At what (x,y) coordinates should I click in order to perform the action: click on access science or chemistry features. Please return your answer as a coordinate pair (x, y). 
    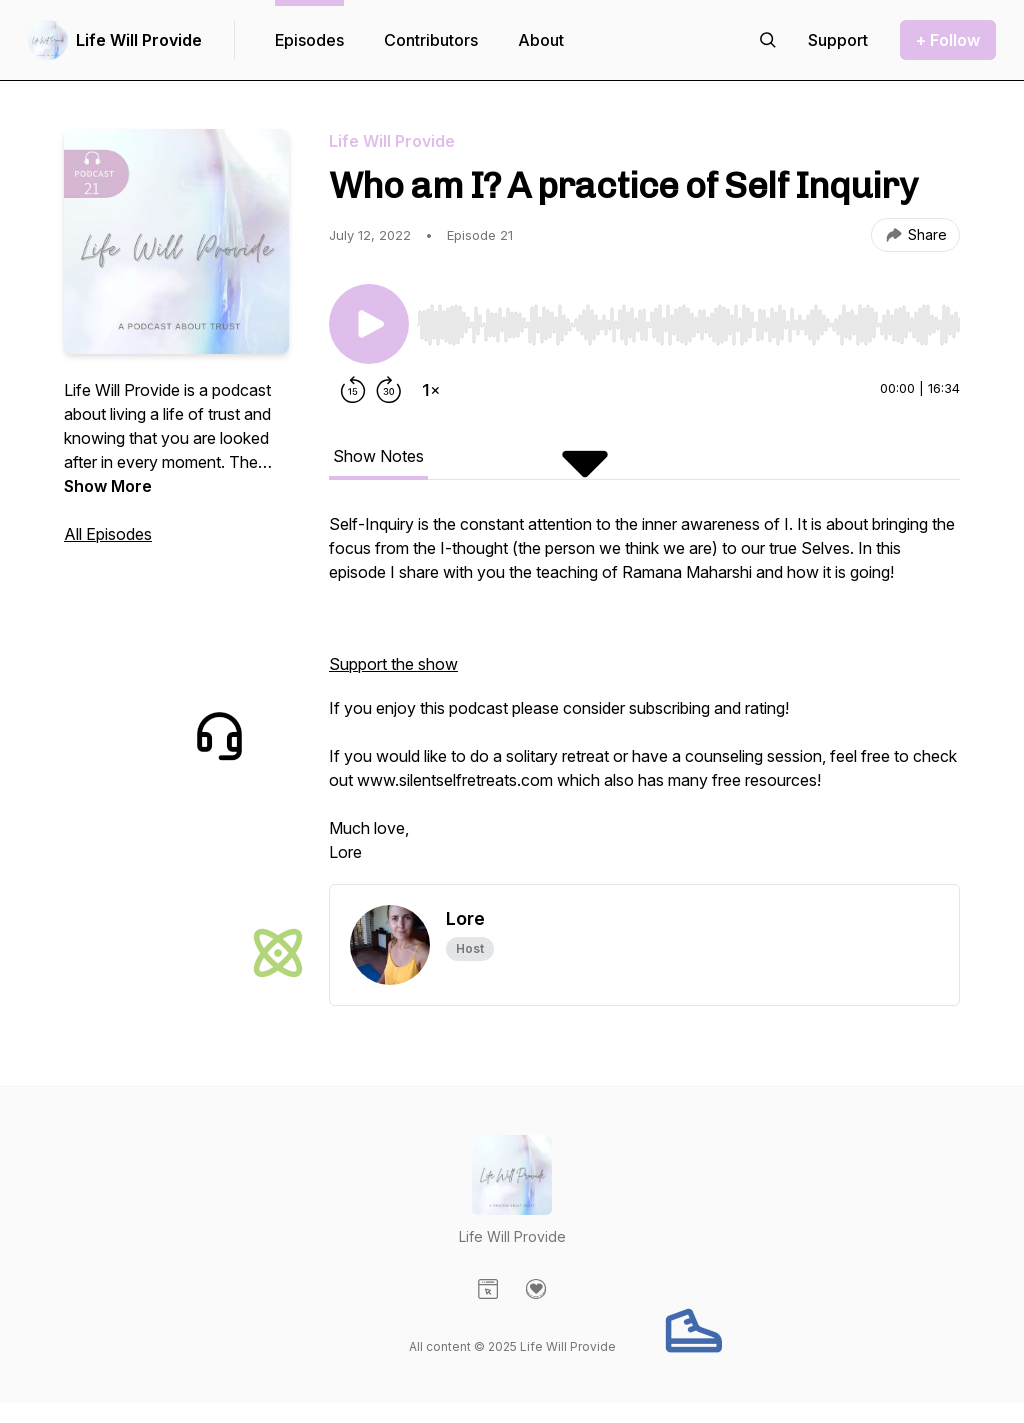
    Looking at the image, I should click on (278, 953).